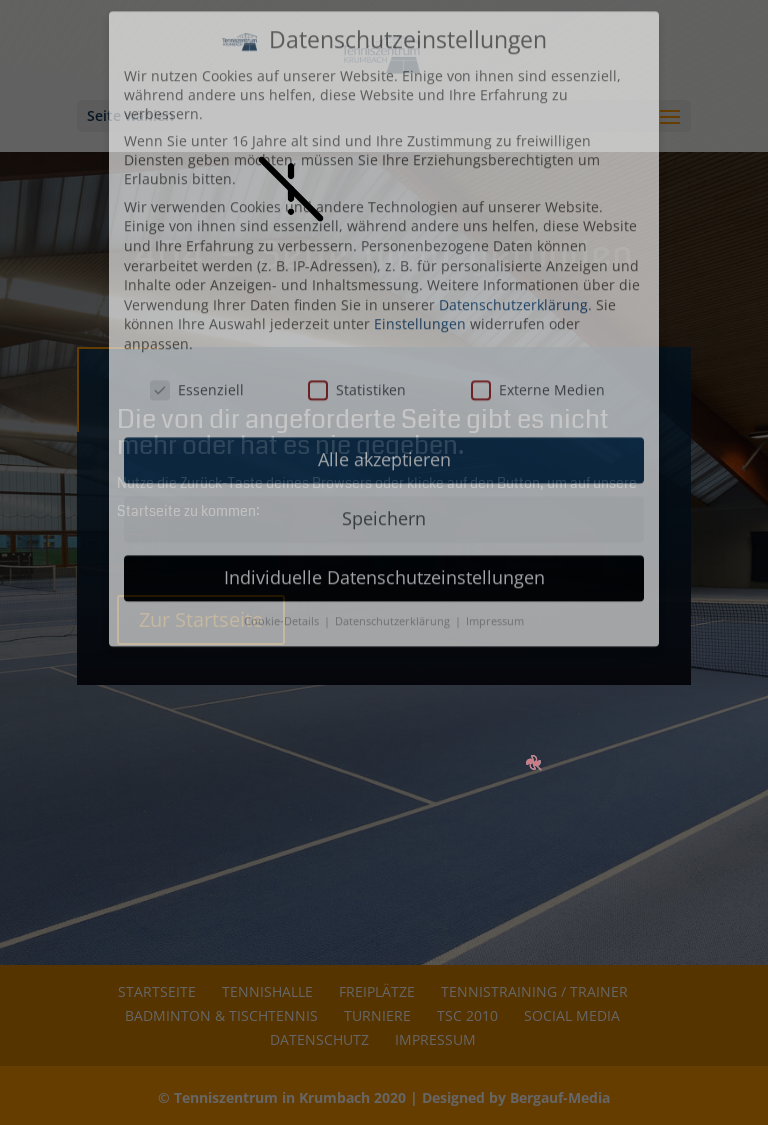 The width and height of the screenshot is (768, 1125). Describe the element at coordinates (534, 763) in the screenshot. I see `decorative or playful element indicating a fun/casual feature` at that location.